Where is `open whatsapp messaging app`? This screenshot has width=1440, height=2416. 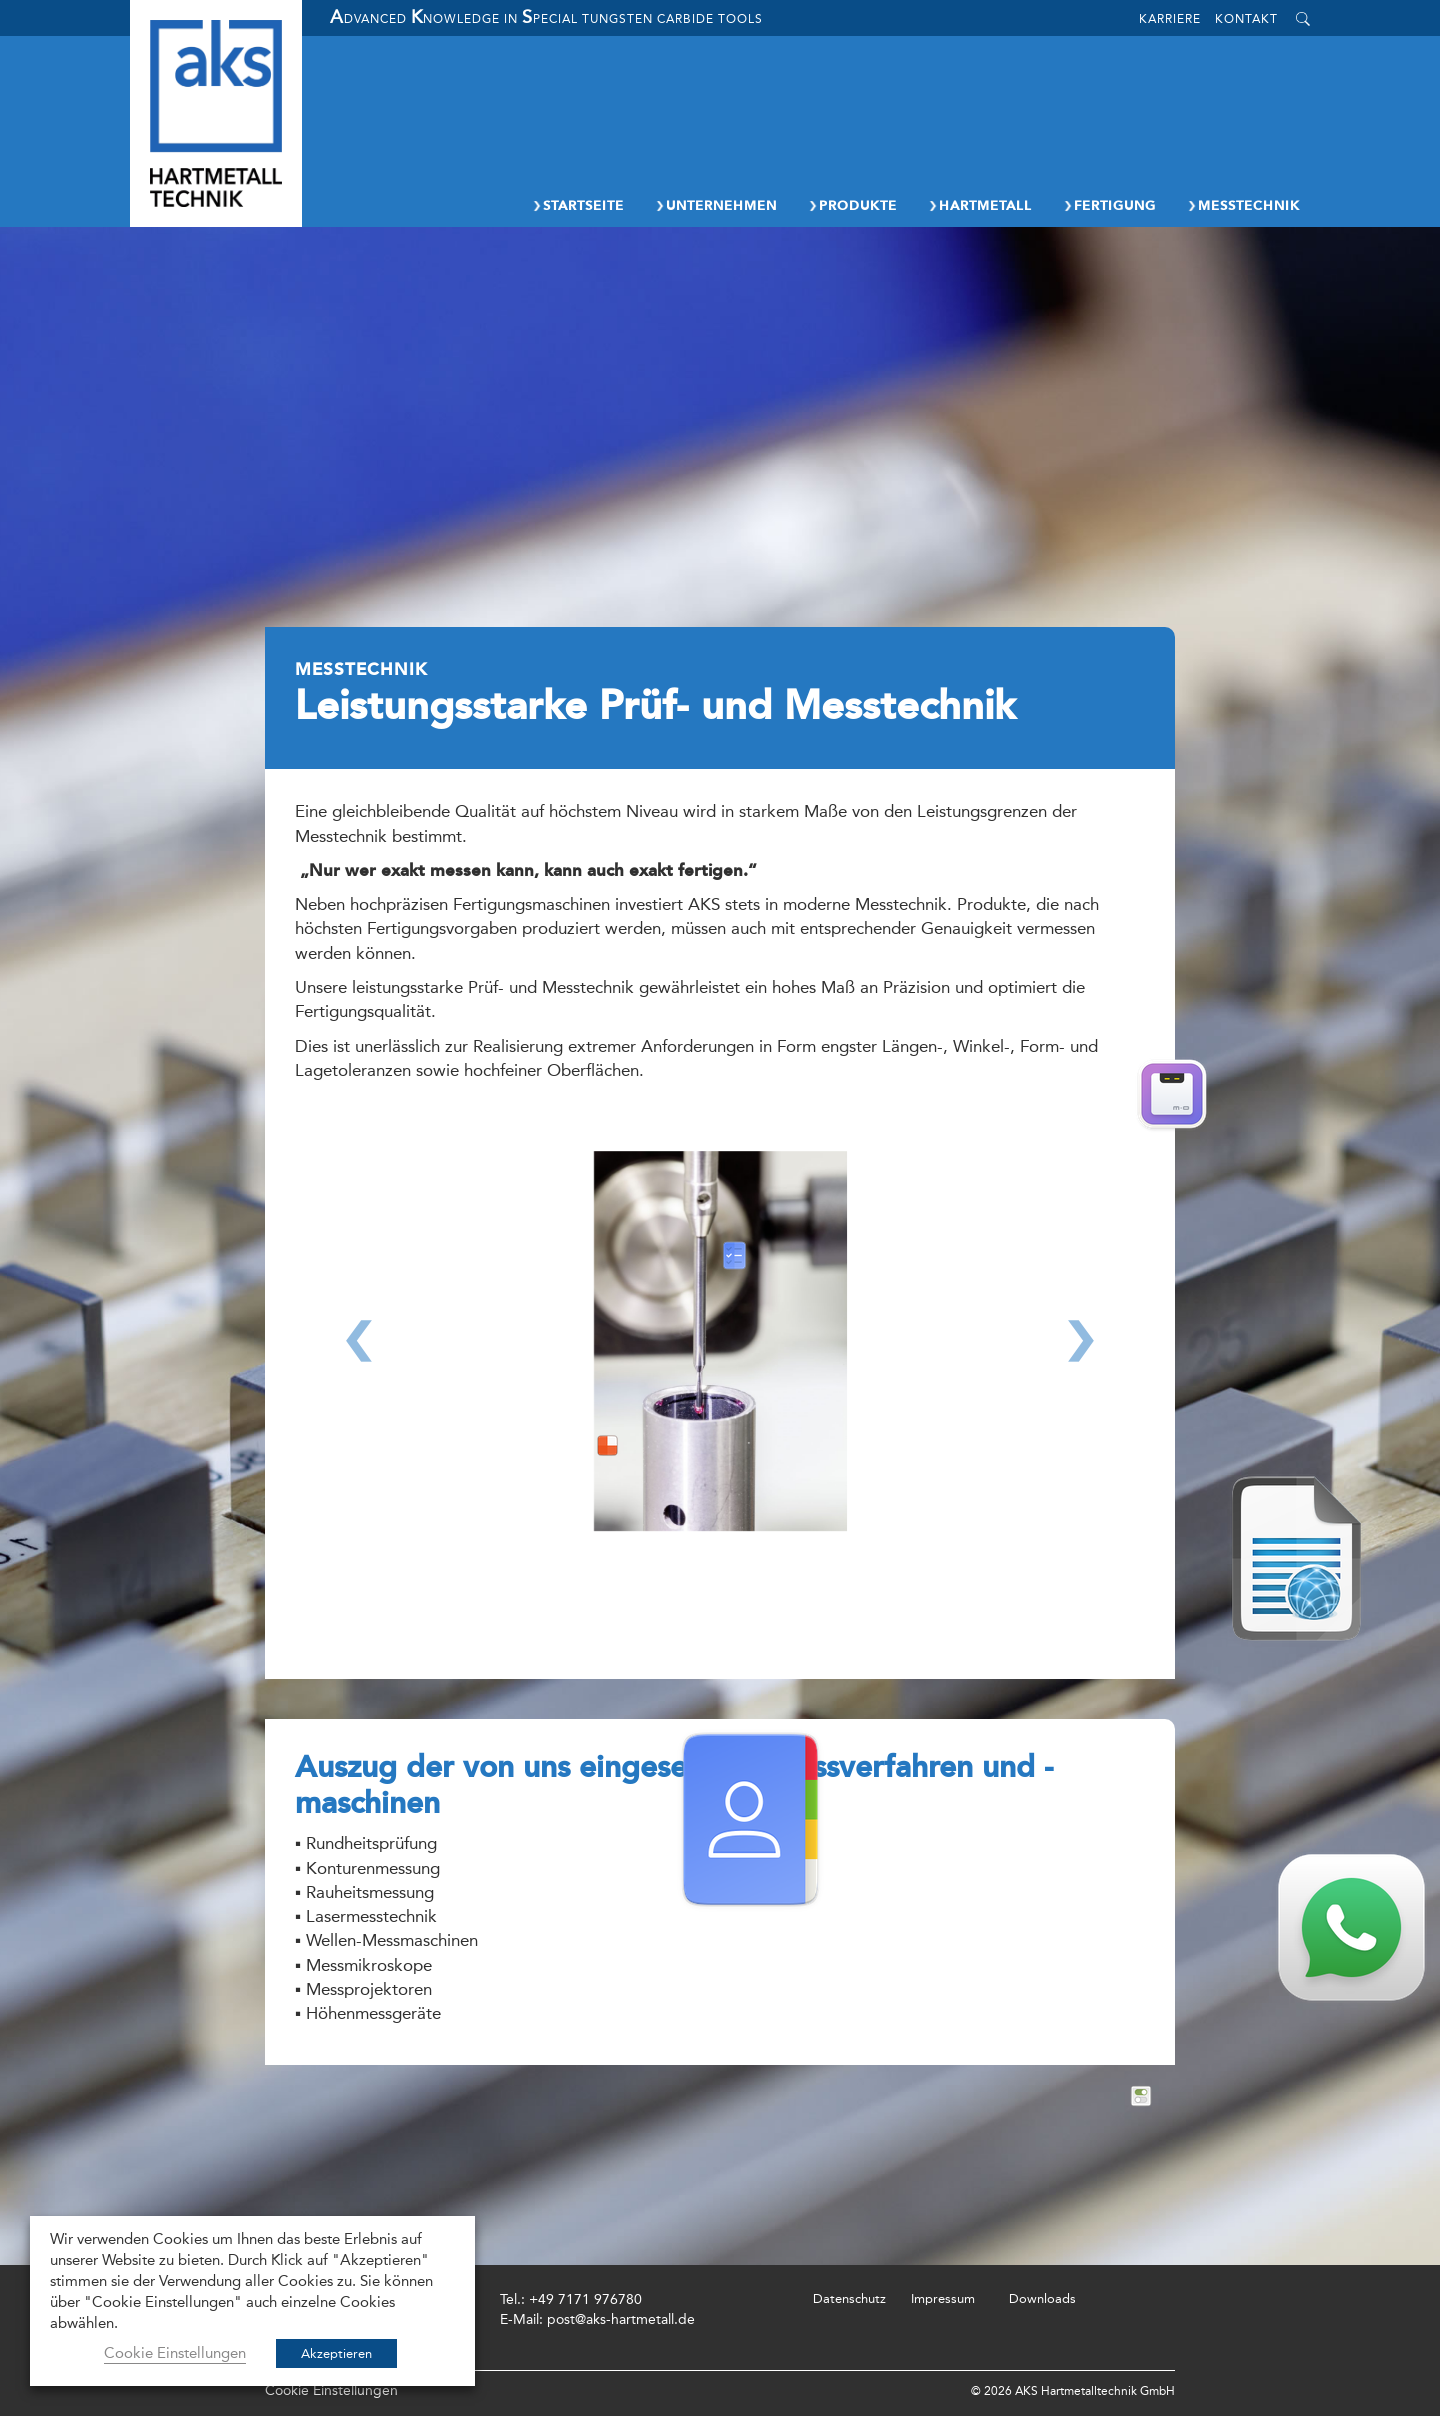
open whatsapp messaging app is located at coordinates (1351, 1927).